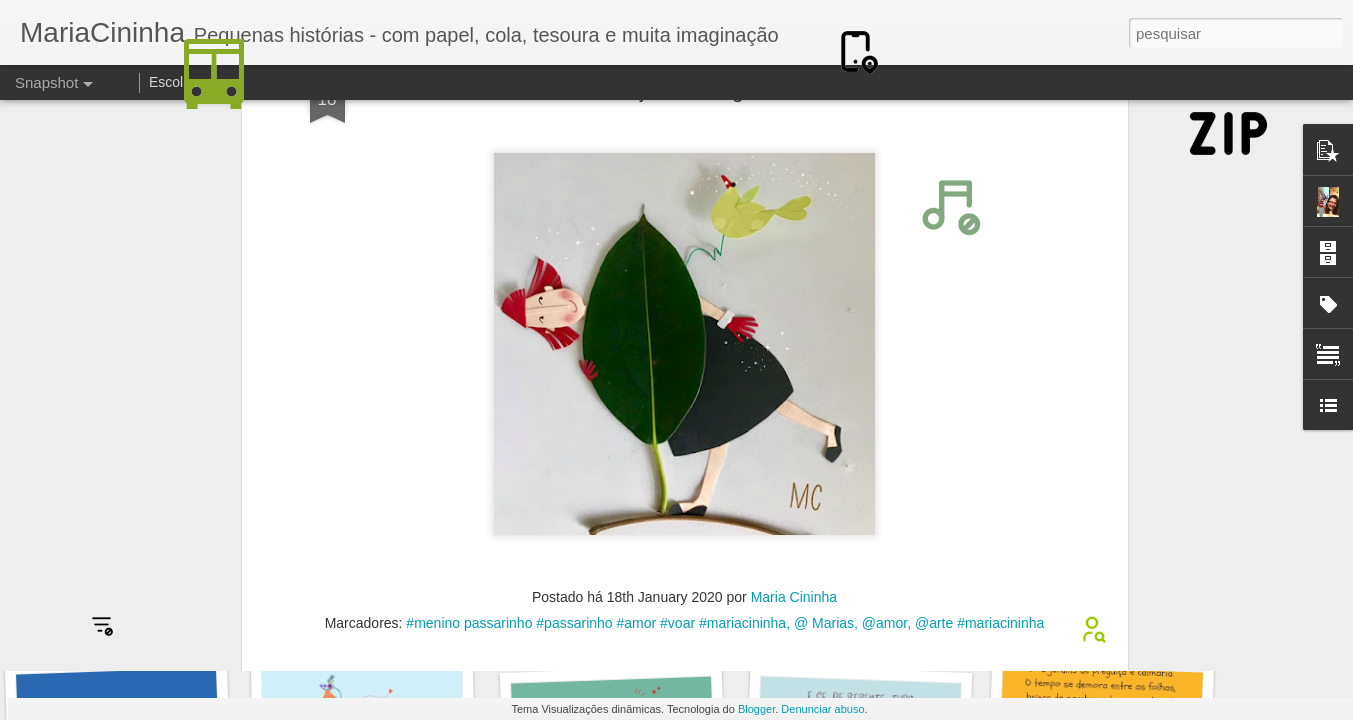 The image size is (1353, 720). Describe the element at coordinates (950, 205) in the screenshot. I see `cancel or stop music playback` at that location.